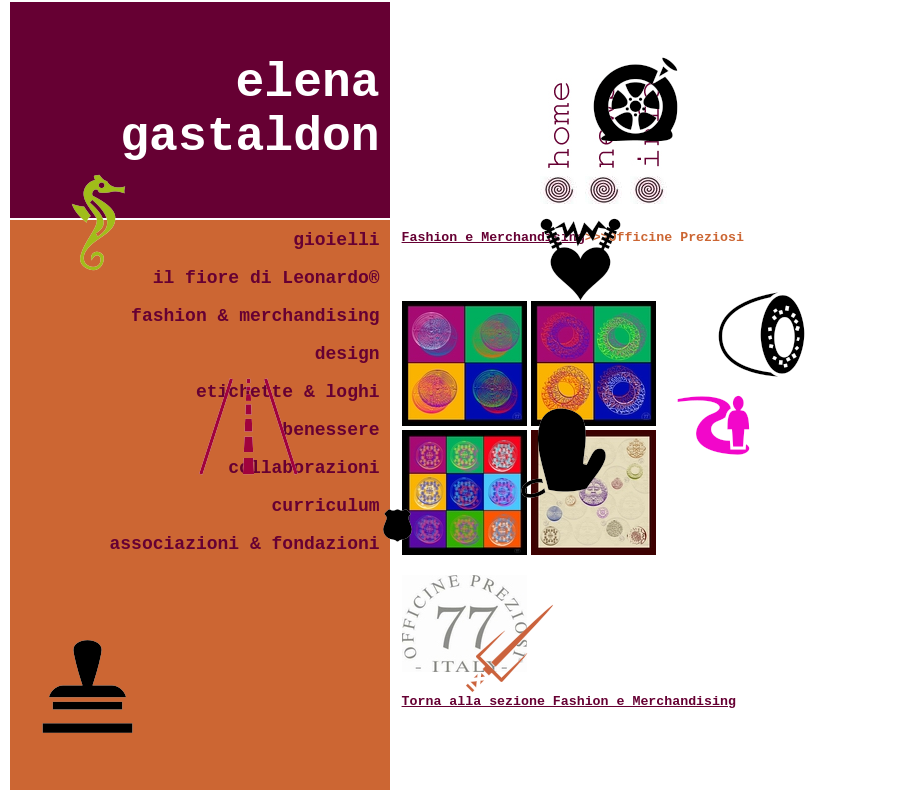 This screenshot has height=792, width=920. I want to click on start your journey or adventure, so click(713, 421).